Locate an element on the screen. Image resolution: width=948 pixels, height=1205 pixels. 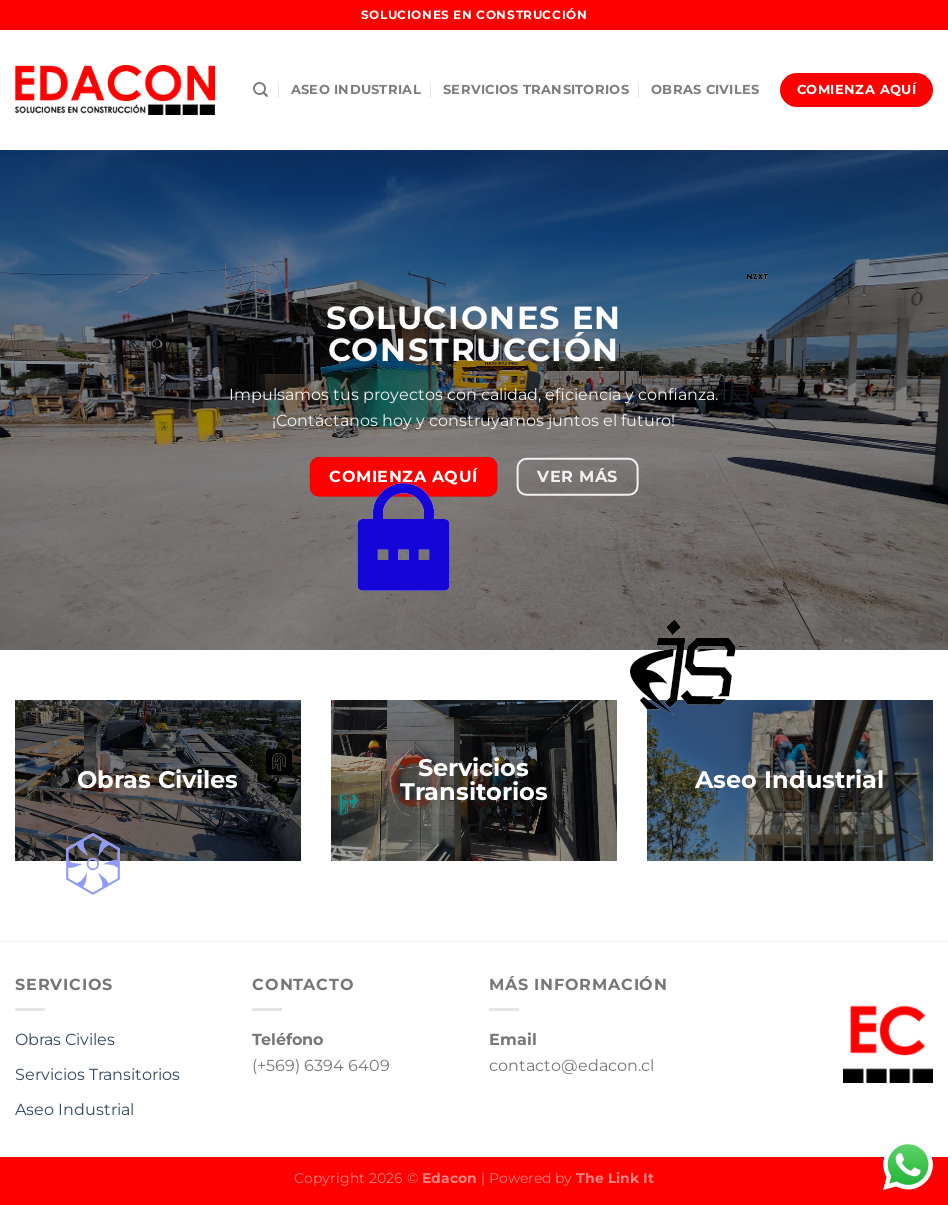
open the Haystack app is located at coordinates (279, 762).